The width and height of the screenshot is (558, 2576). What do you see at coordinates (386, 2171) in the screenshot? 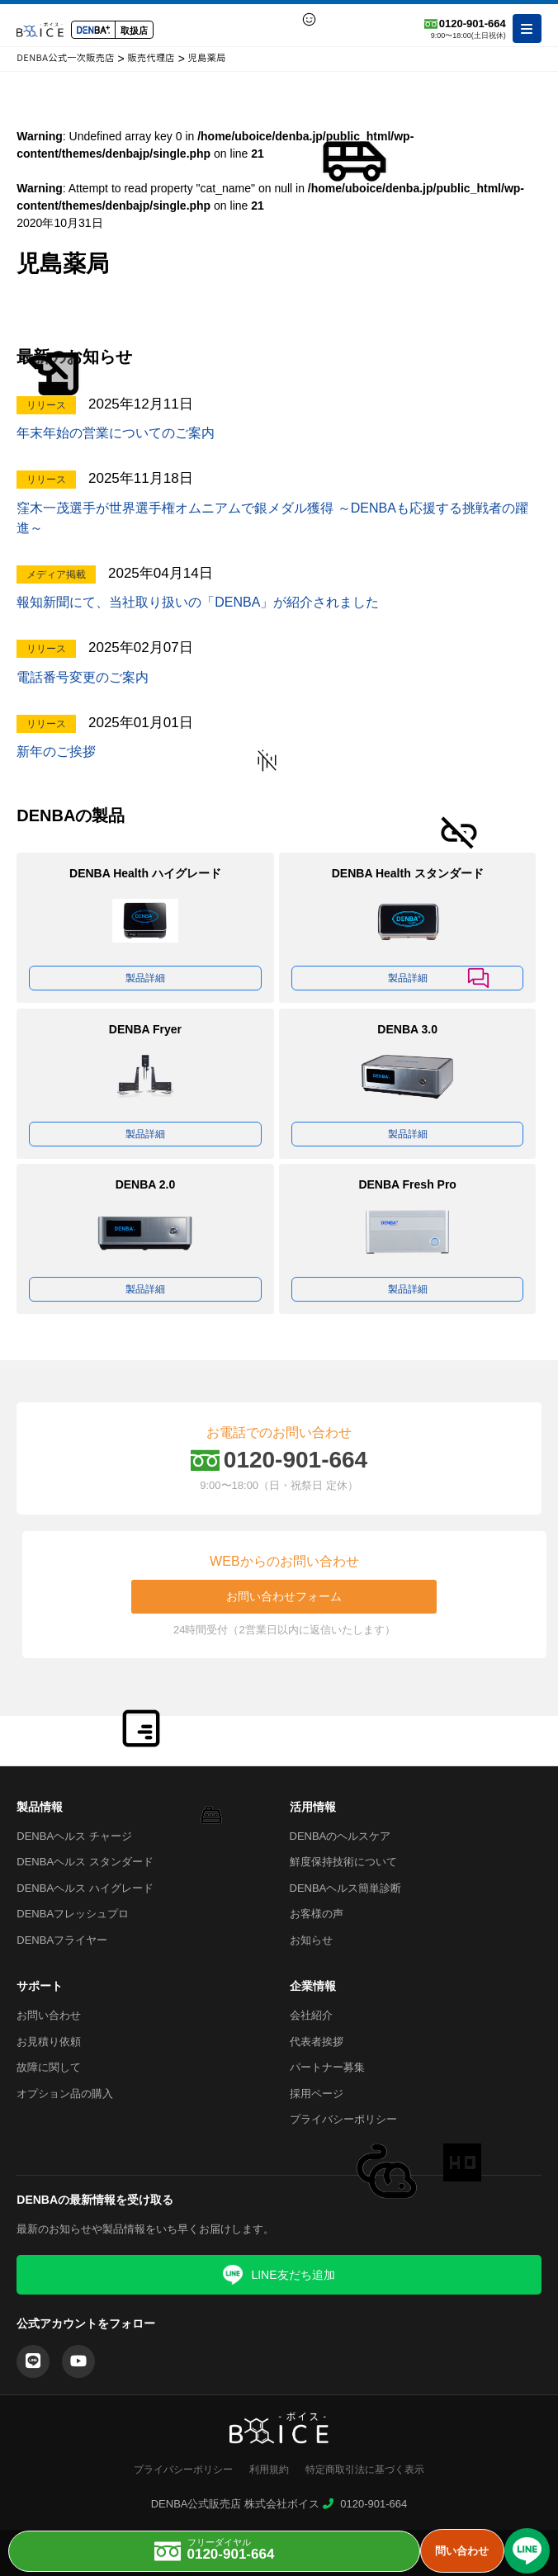
I see `request pest control services for rodents` at bounding box center [386, 2171].